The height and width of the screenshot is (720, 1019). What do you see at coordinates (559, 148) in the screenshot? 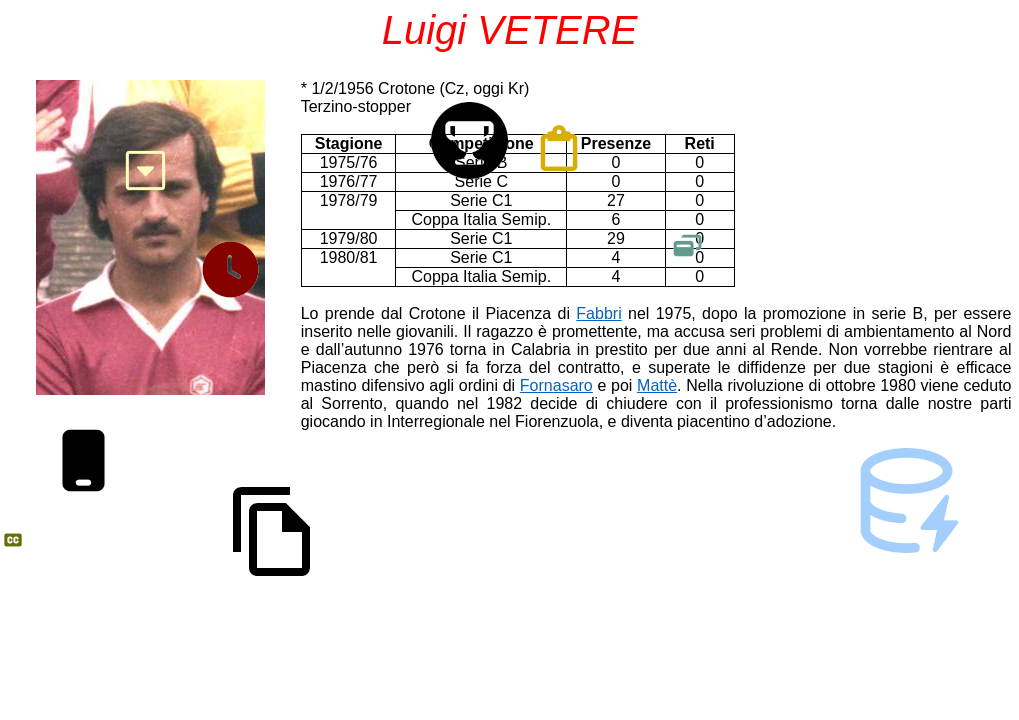
I see `copy to clipboard` at bounding box center [559, 148].